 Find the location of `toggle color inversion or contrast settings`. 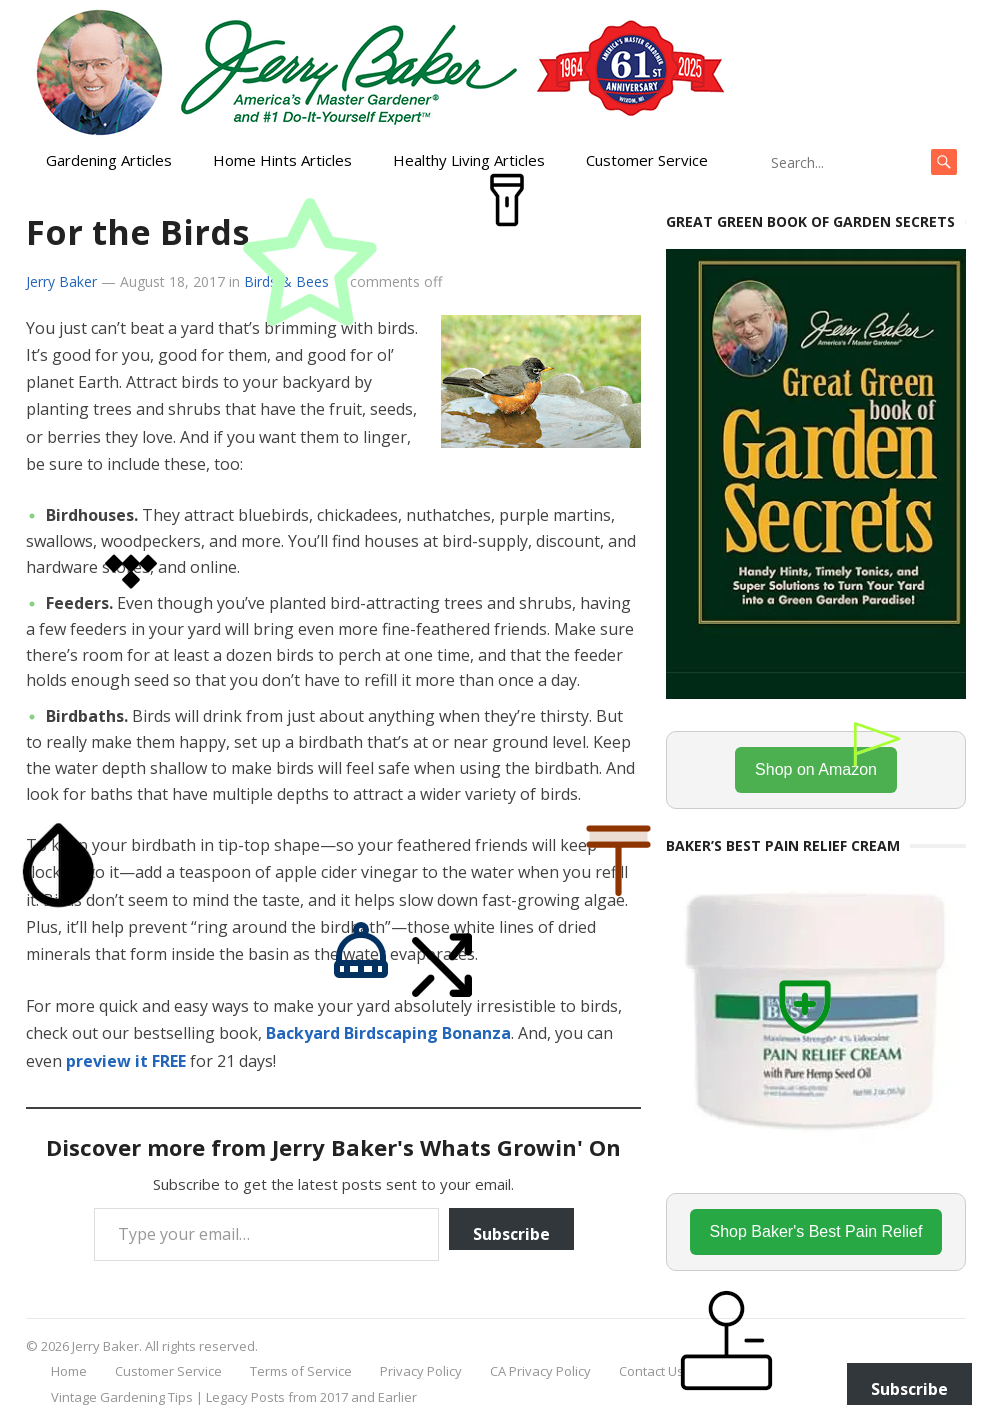

toggle color inversion or contrast settings is located at coordinates (58, 864).